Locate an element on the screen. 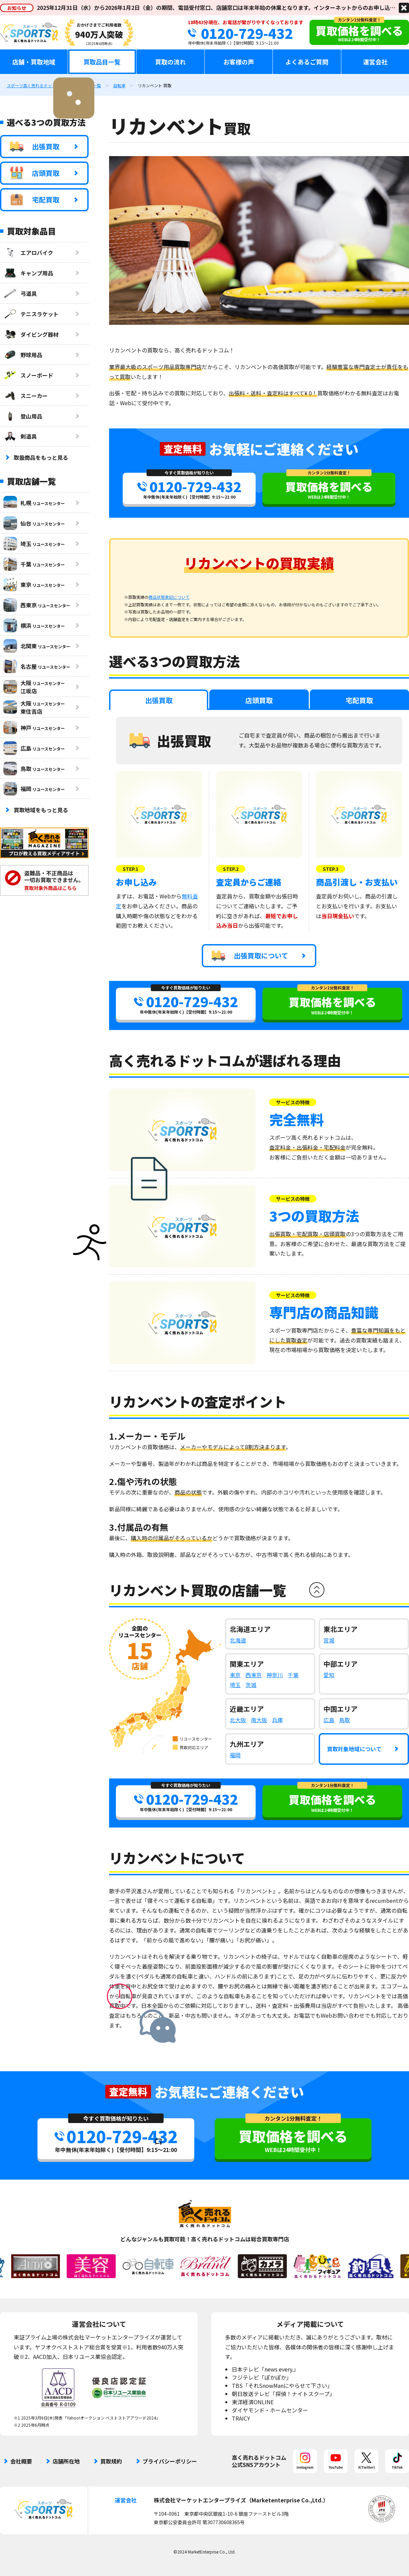 This screenshot has height=2576, width=409. send a quick reply to a message is located at coordinates (158, 2142).